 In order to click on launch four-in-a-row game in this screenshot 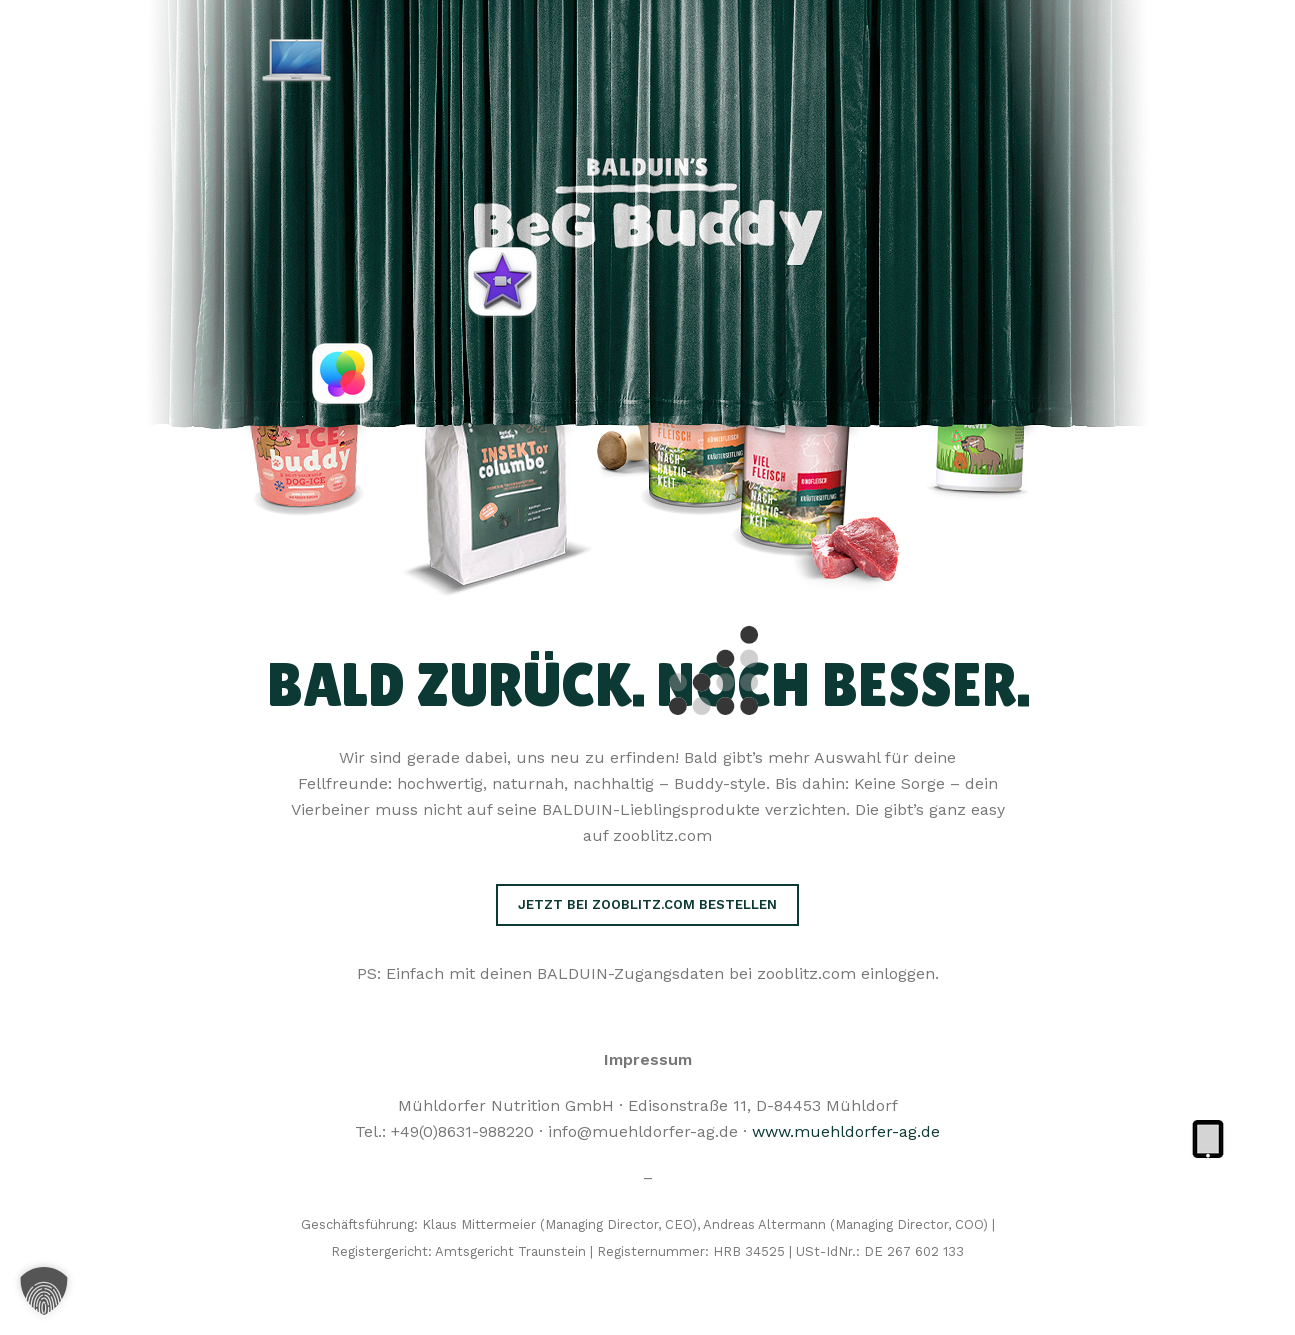, I will do `click(716, 667)`.